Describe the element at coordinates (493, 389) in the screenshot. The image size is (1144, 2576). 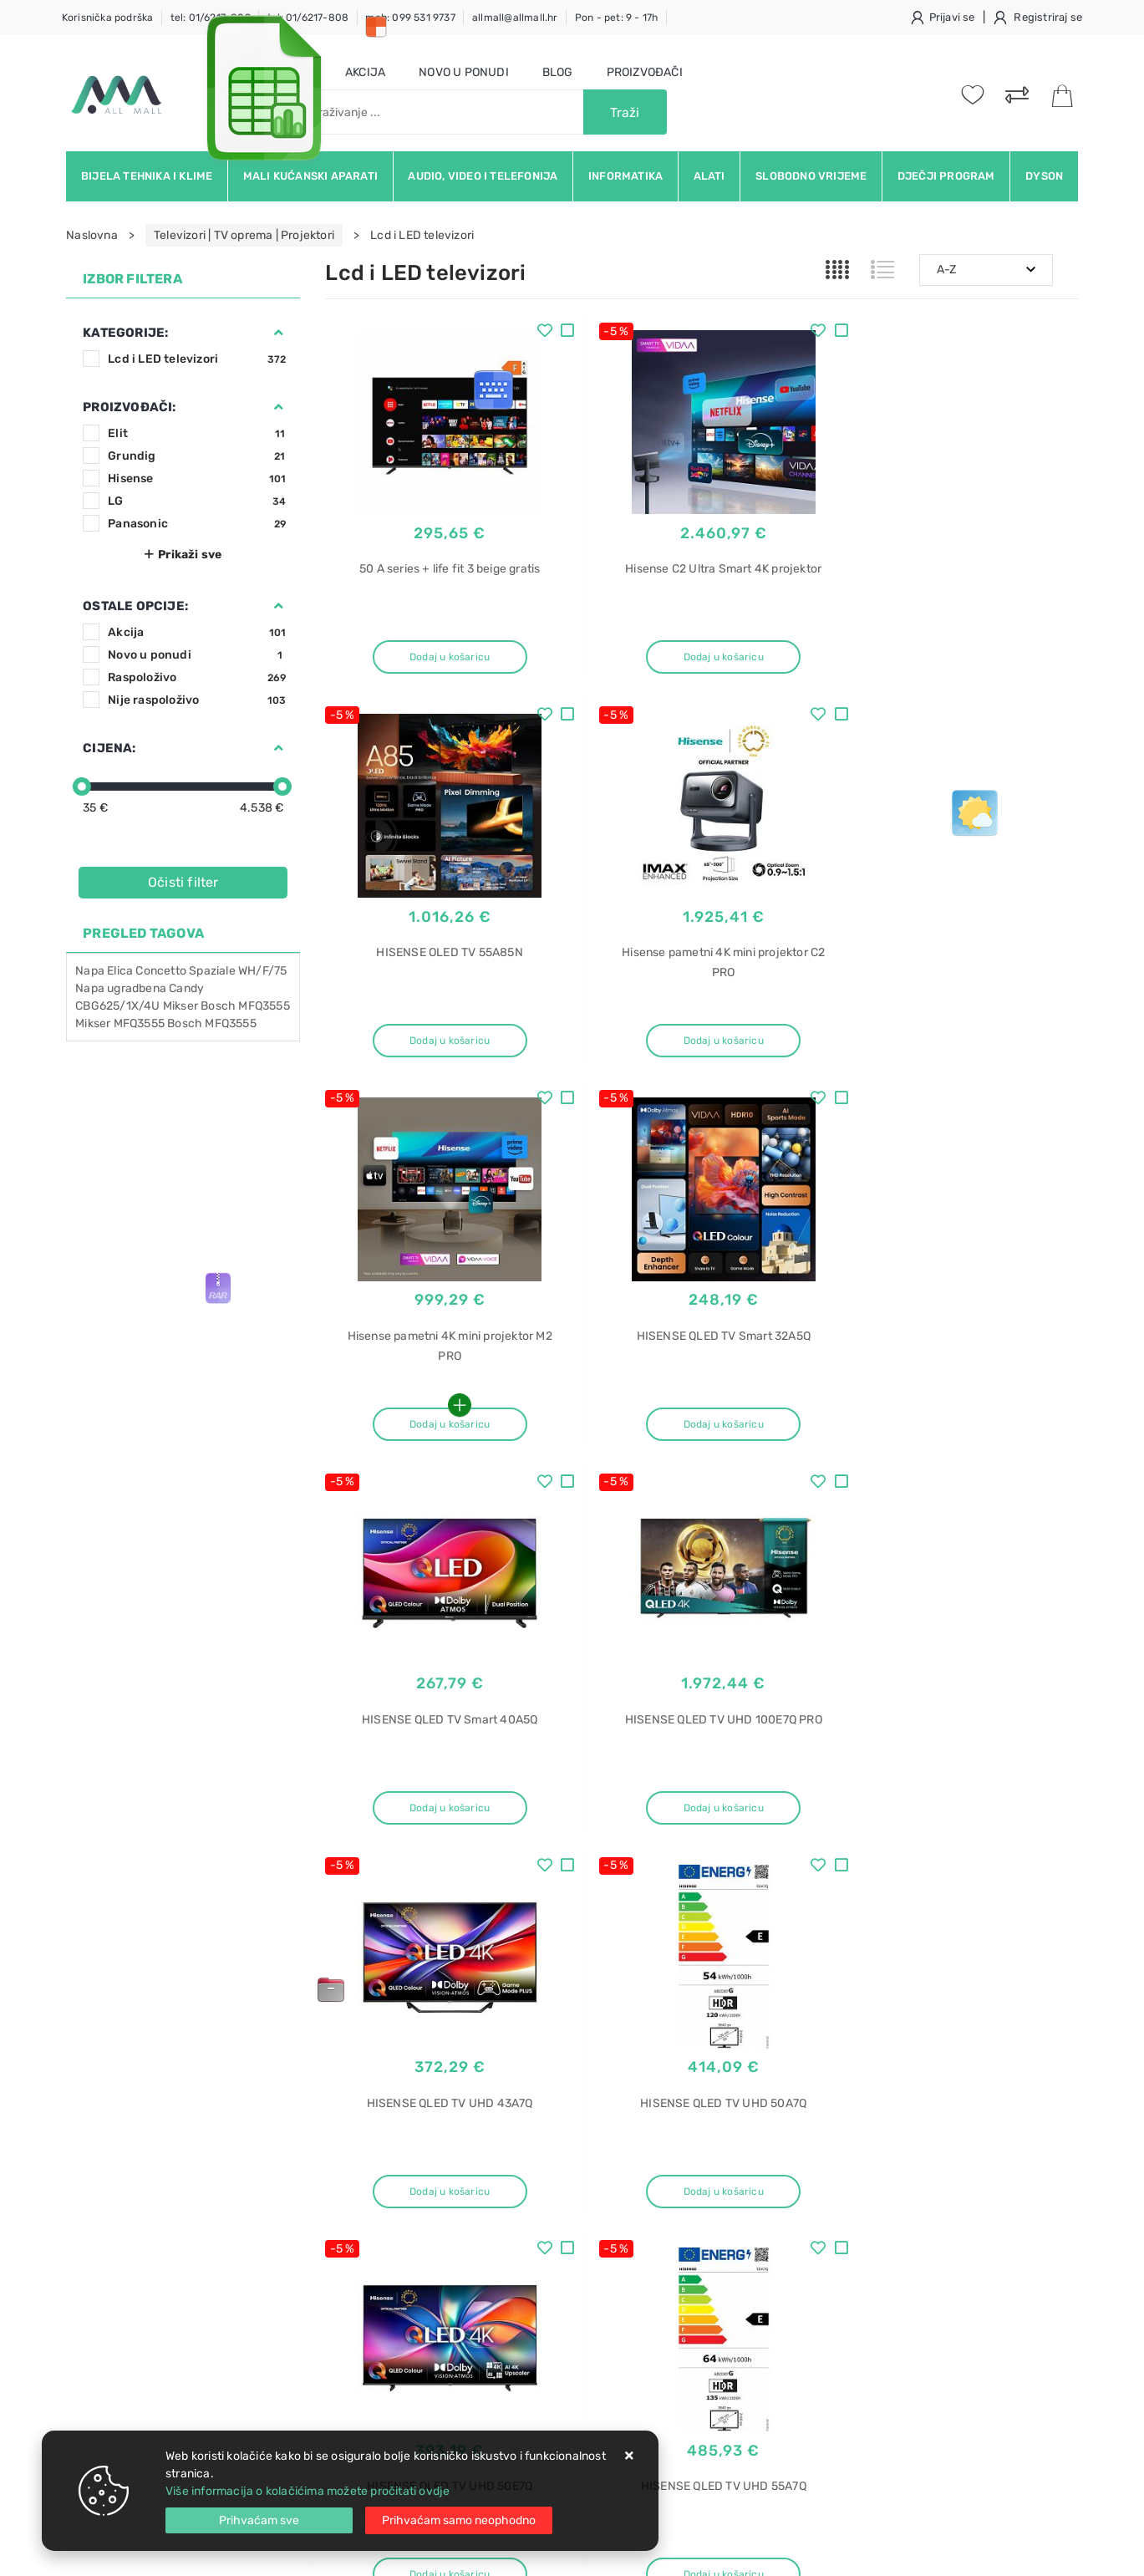
I see `access keyboard and input method settings` at that location.